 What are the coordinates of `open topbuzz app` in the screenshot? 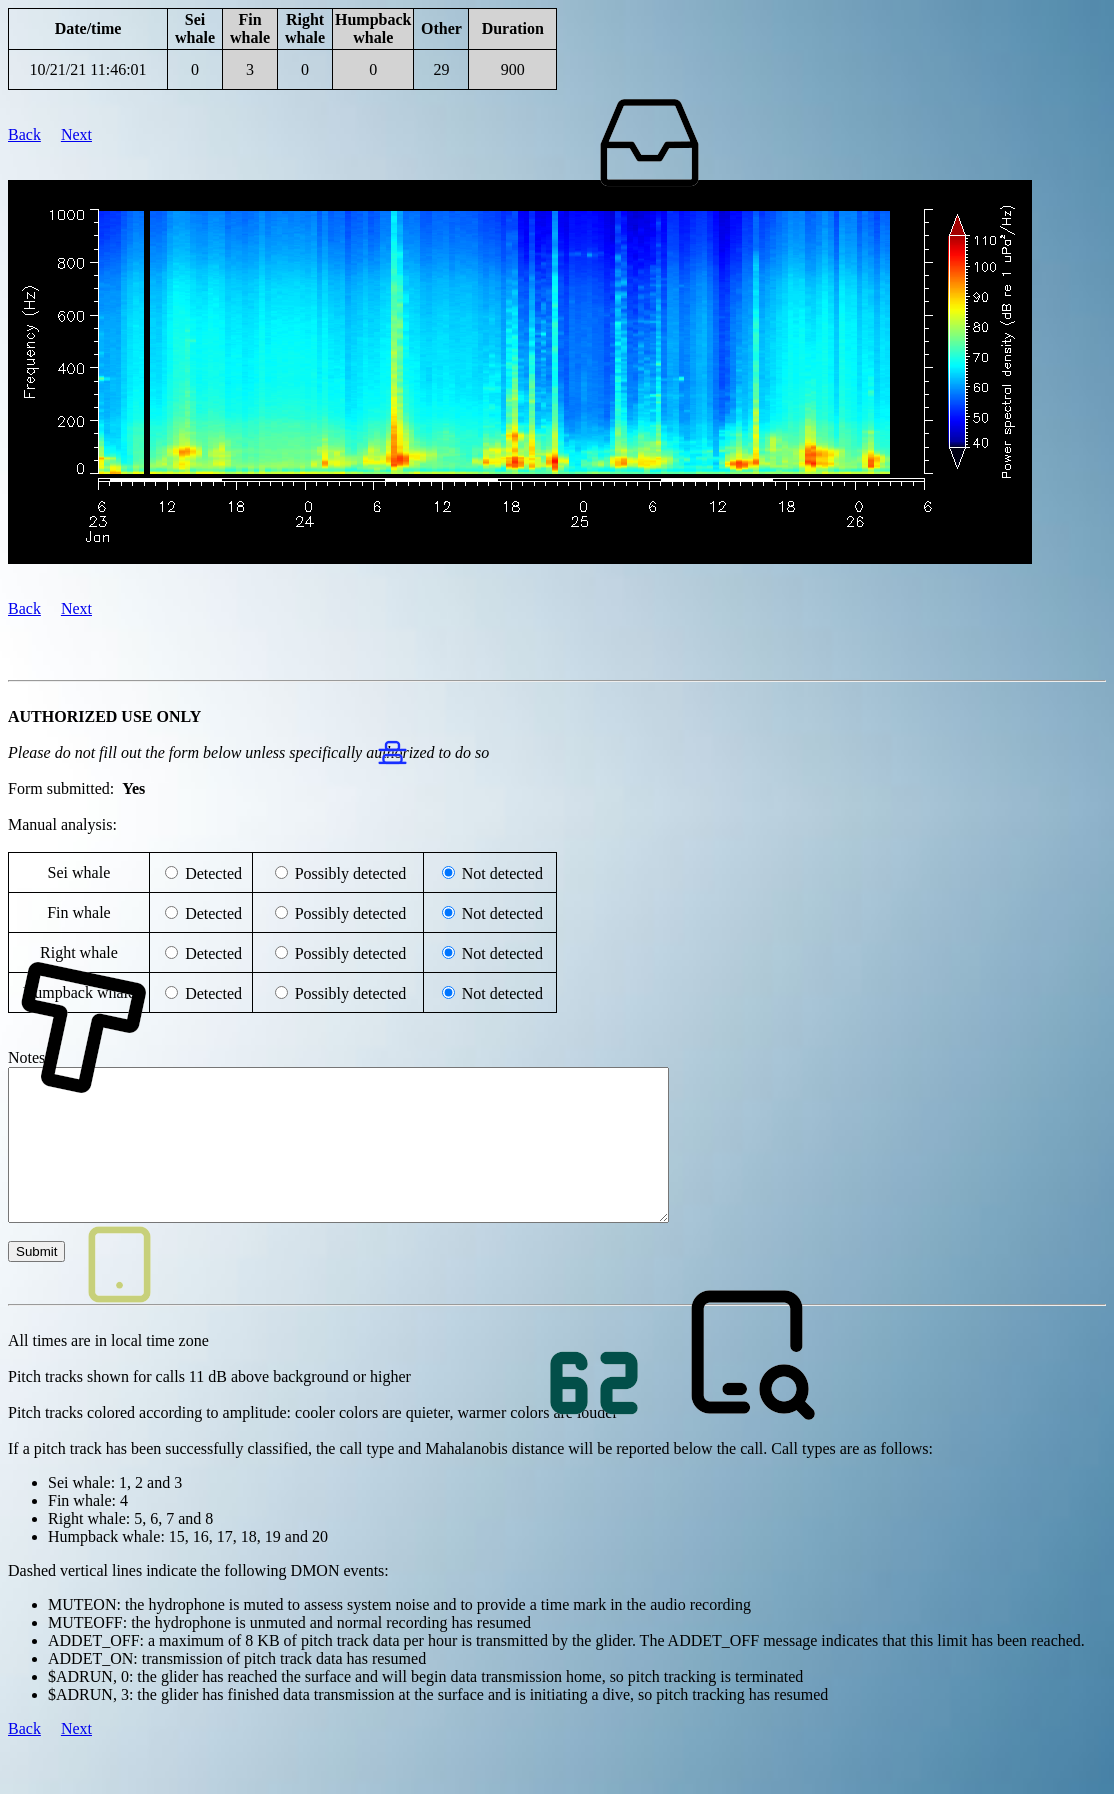 It's located at (80, 1027).